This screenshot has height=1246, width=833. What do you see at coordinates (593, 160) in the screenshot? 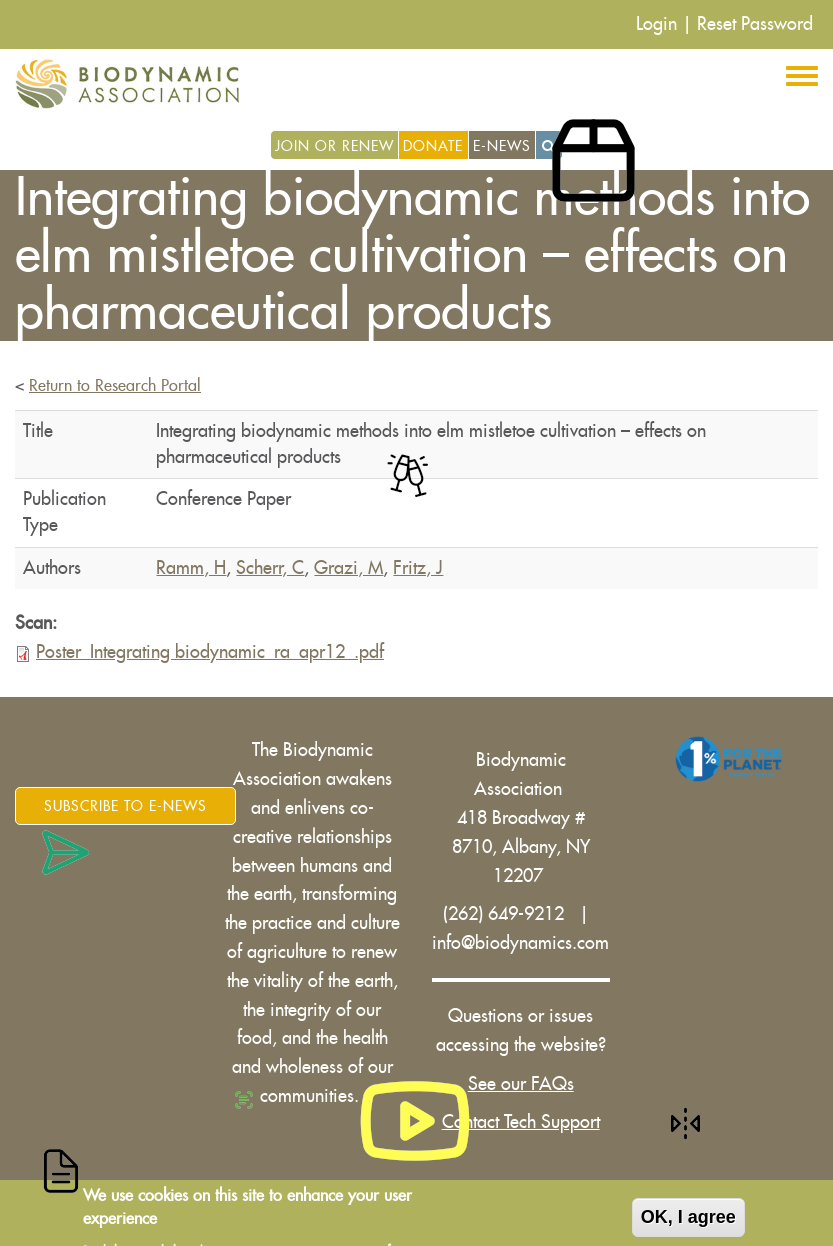
I see `view package or shipment details` at bounding box center [593, 160].